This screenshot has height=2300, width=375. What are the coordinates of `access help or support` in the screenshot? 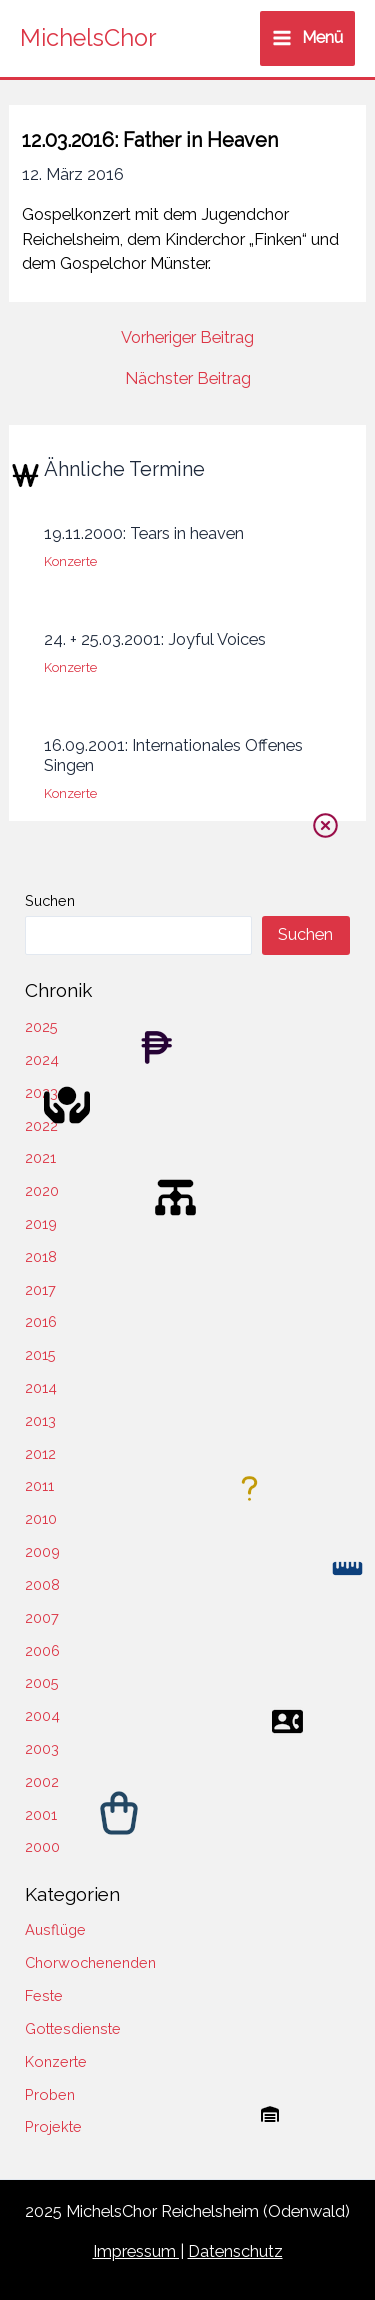 It's located at (249, 1488).